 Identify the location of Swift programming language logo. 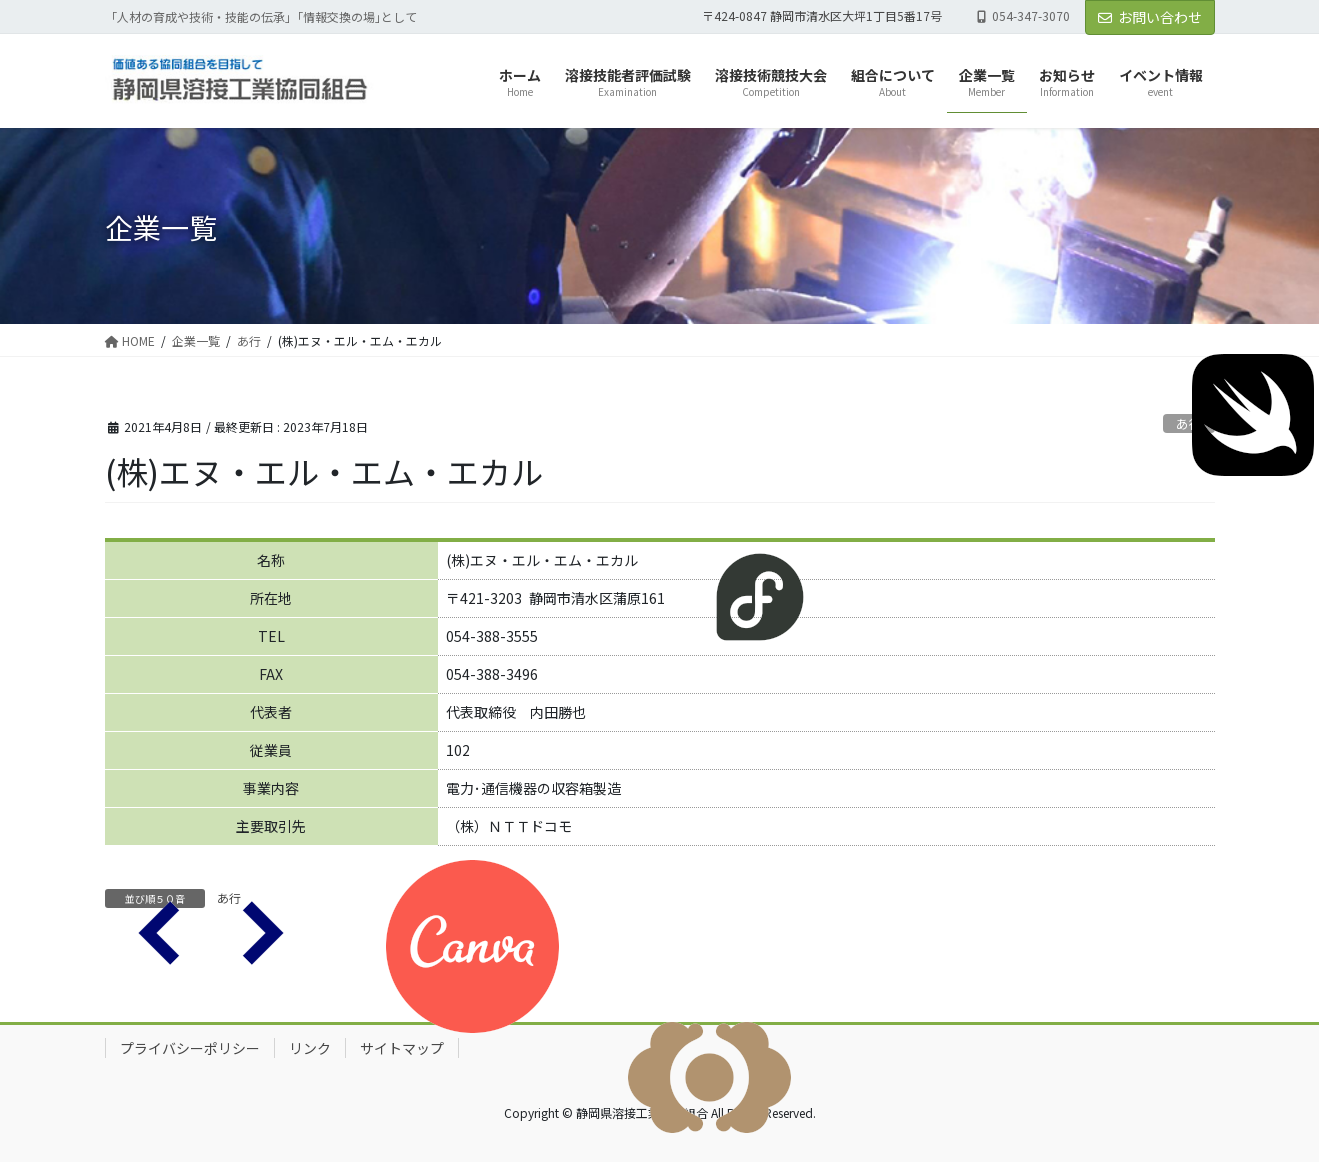
(1253, 415).